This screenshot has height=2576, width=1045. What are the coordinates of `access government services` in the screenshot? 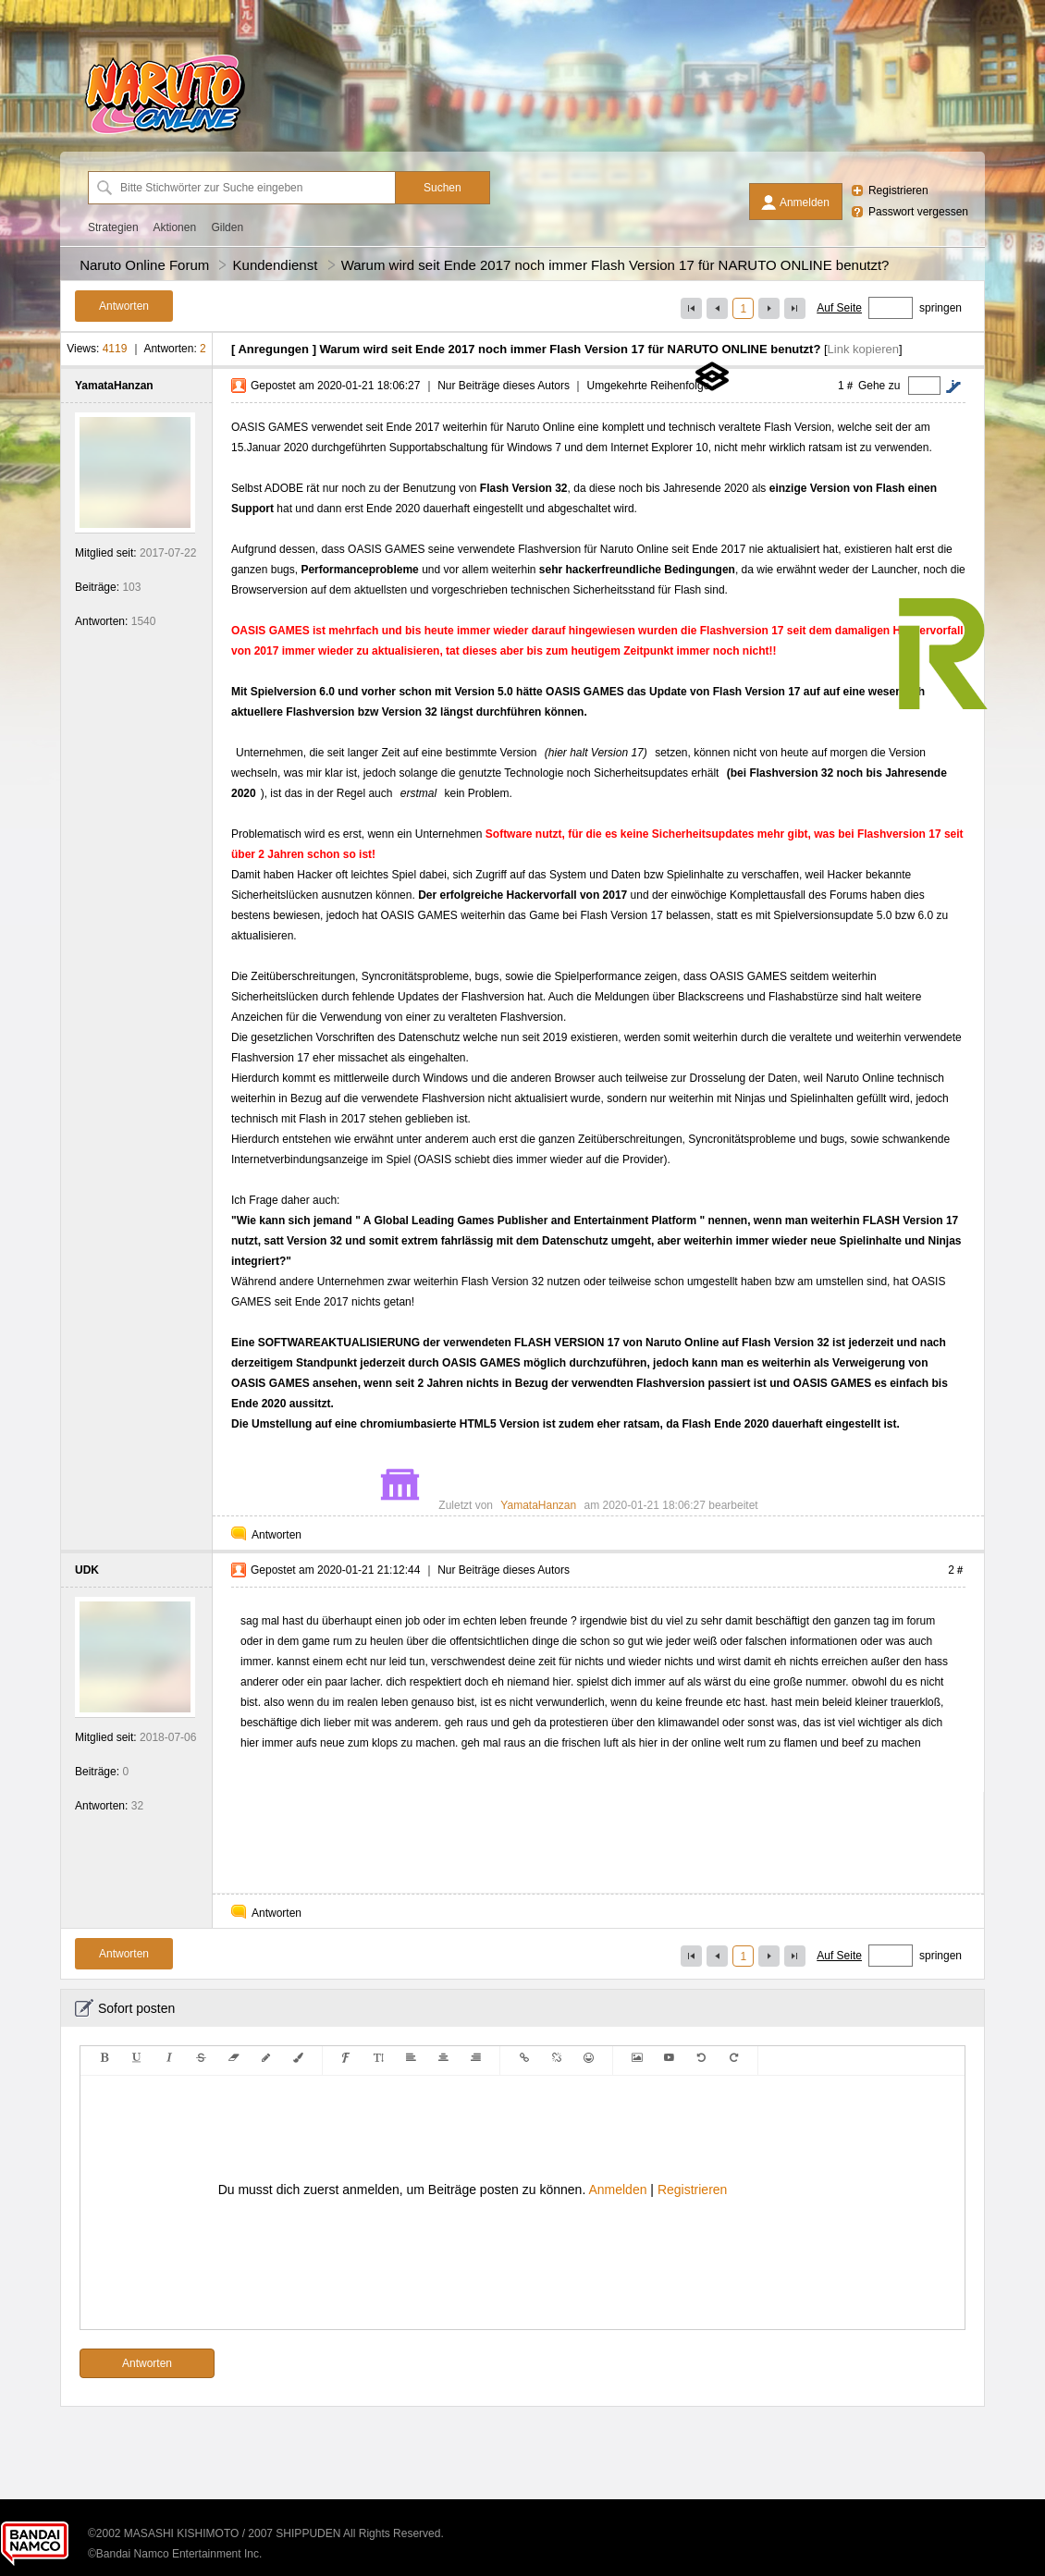 It's located at (400, 1484).